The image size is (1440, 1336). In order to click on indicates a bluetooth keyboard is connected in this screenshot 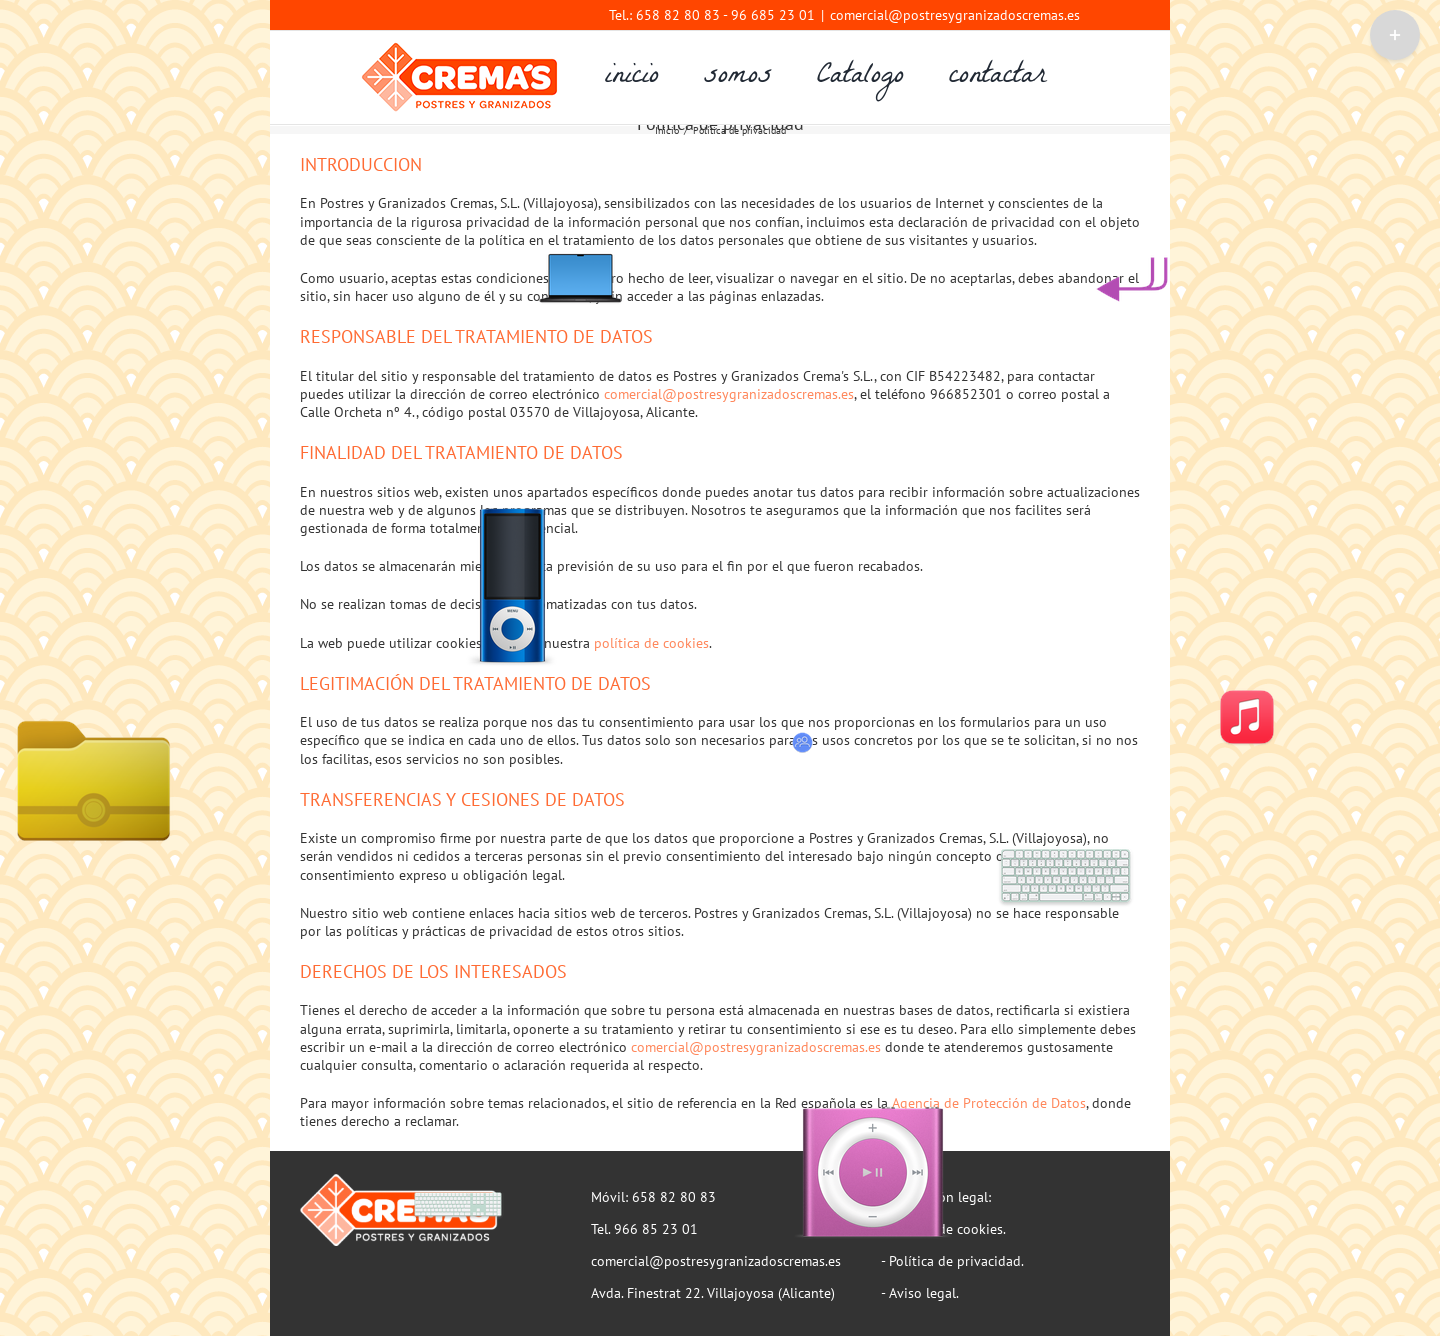, I will do `click(458, 1204)`.